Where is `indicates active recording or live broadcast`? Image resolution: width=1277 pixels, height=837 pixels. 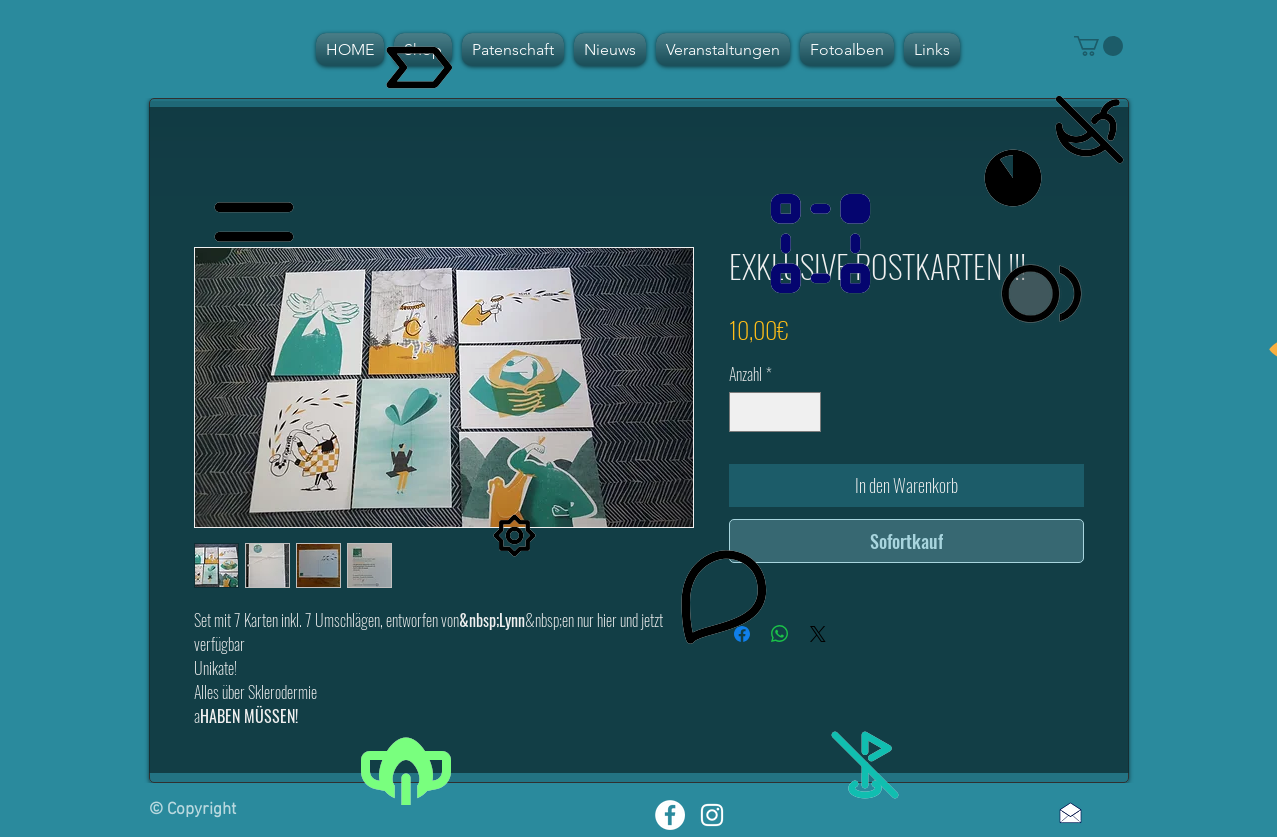 indicates active recording or live broadcast is located at coordinates (1041, 293).